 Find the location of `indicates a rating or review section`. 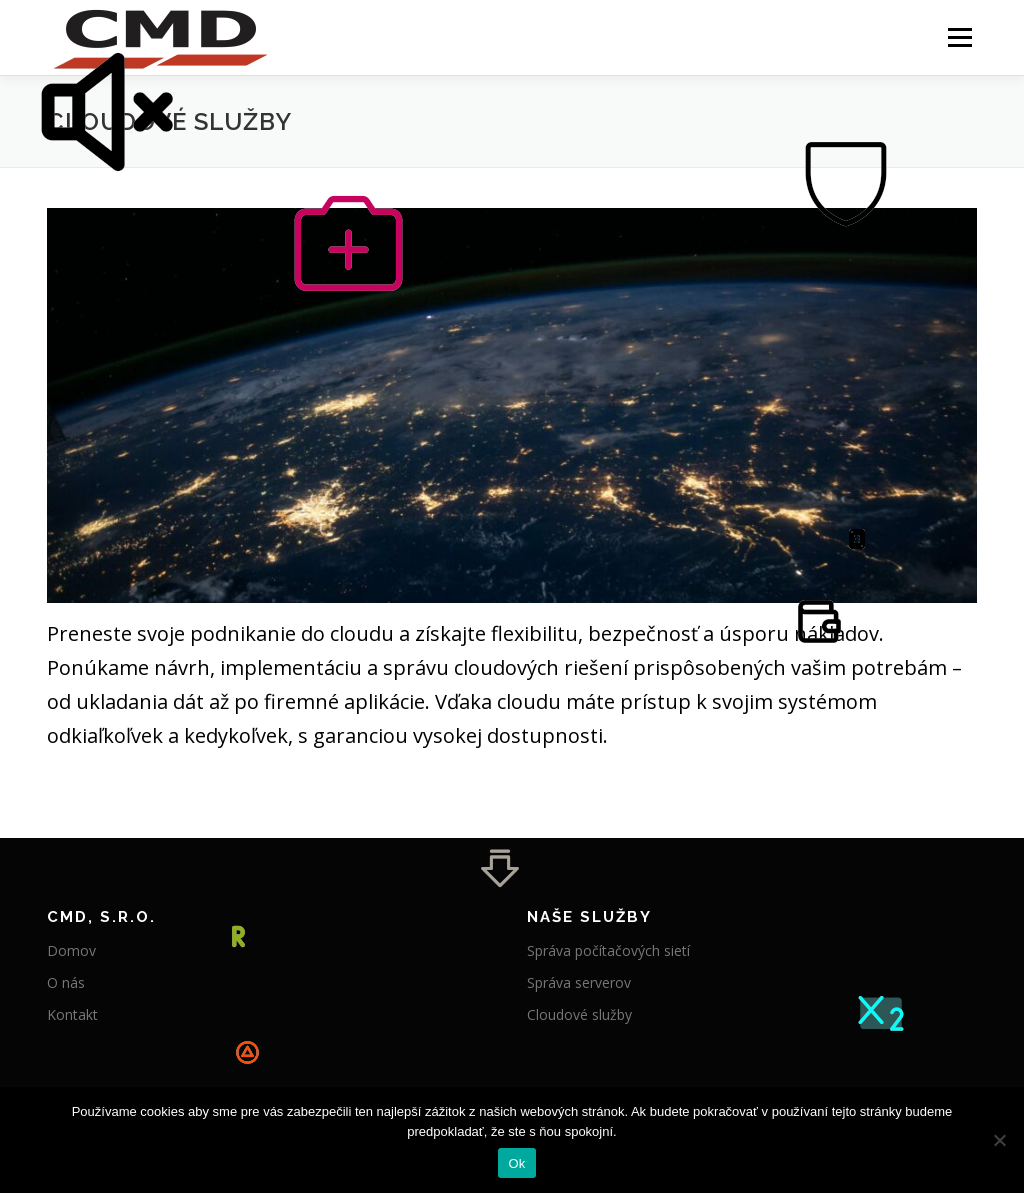

indicates a rating or review section is located at coordinates (238, 936).